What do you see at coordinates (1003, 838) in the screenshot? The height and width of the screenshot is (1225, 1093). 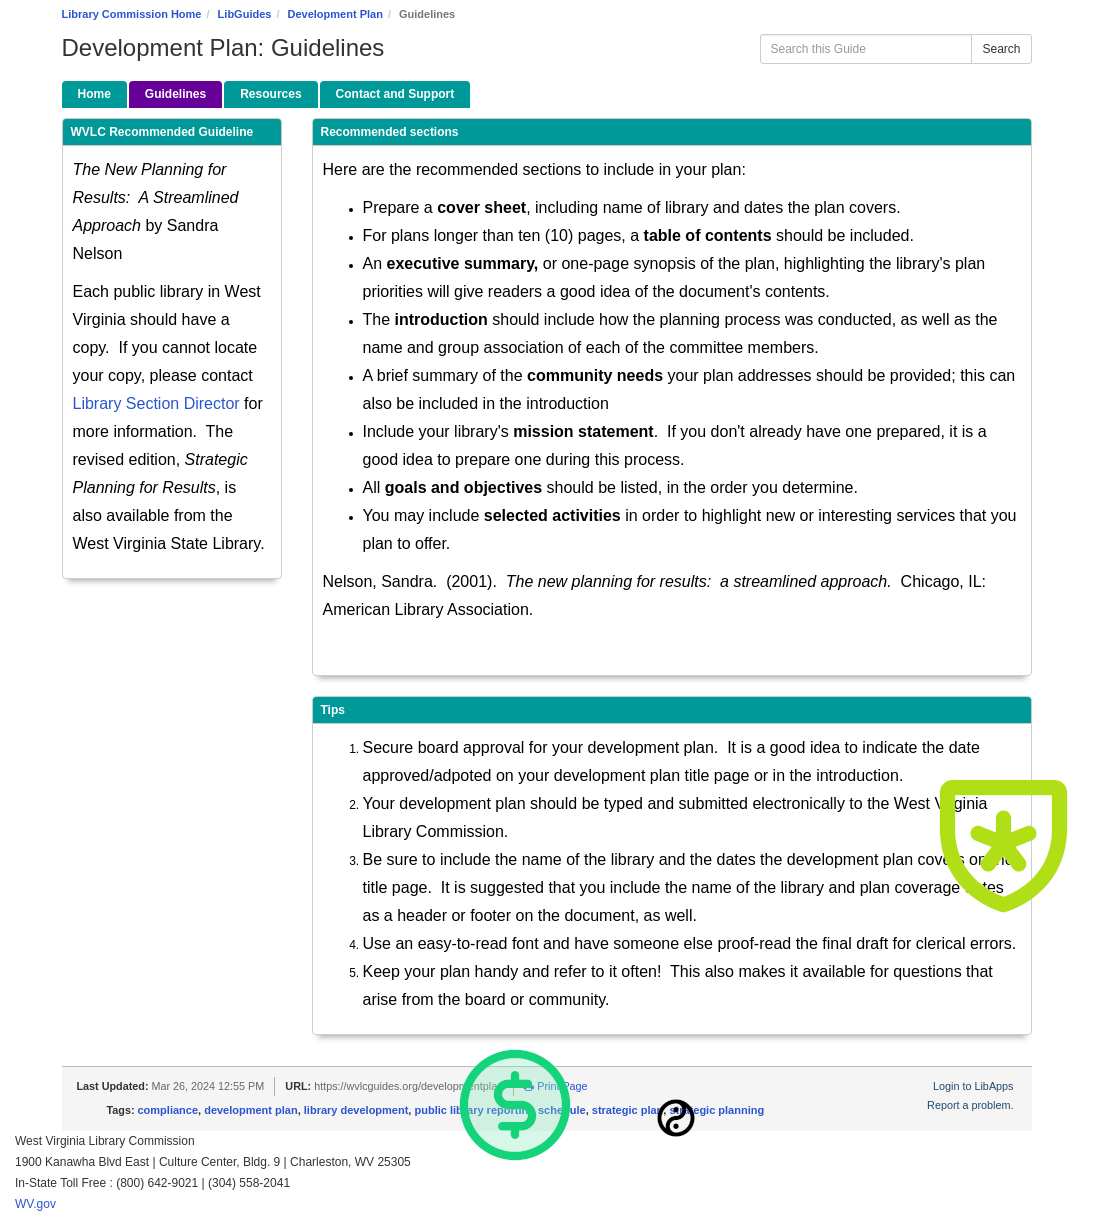 I see `indicates premium or enhanced security status` at bounding box center [1003, 838].